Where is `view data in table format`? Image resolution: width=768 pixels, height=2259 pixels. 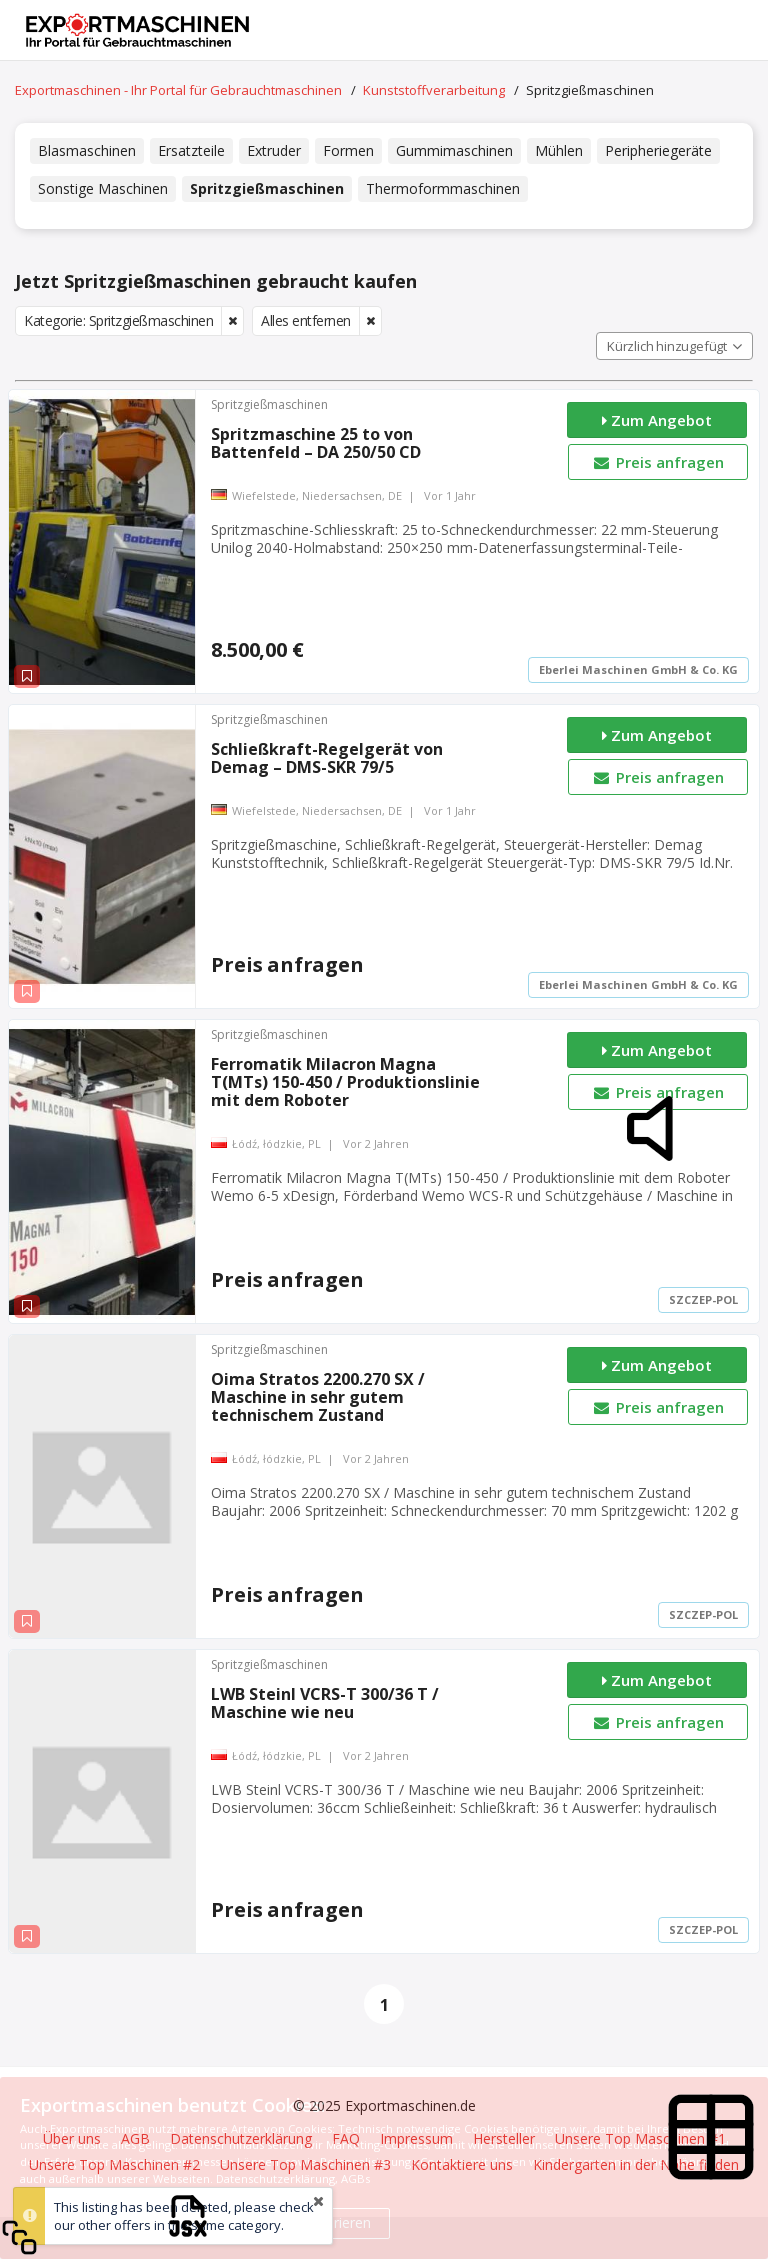
view data in table format is located at coordinates (711, 2137).